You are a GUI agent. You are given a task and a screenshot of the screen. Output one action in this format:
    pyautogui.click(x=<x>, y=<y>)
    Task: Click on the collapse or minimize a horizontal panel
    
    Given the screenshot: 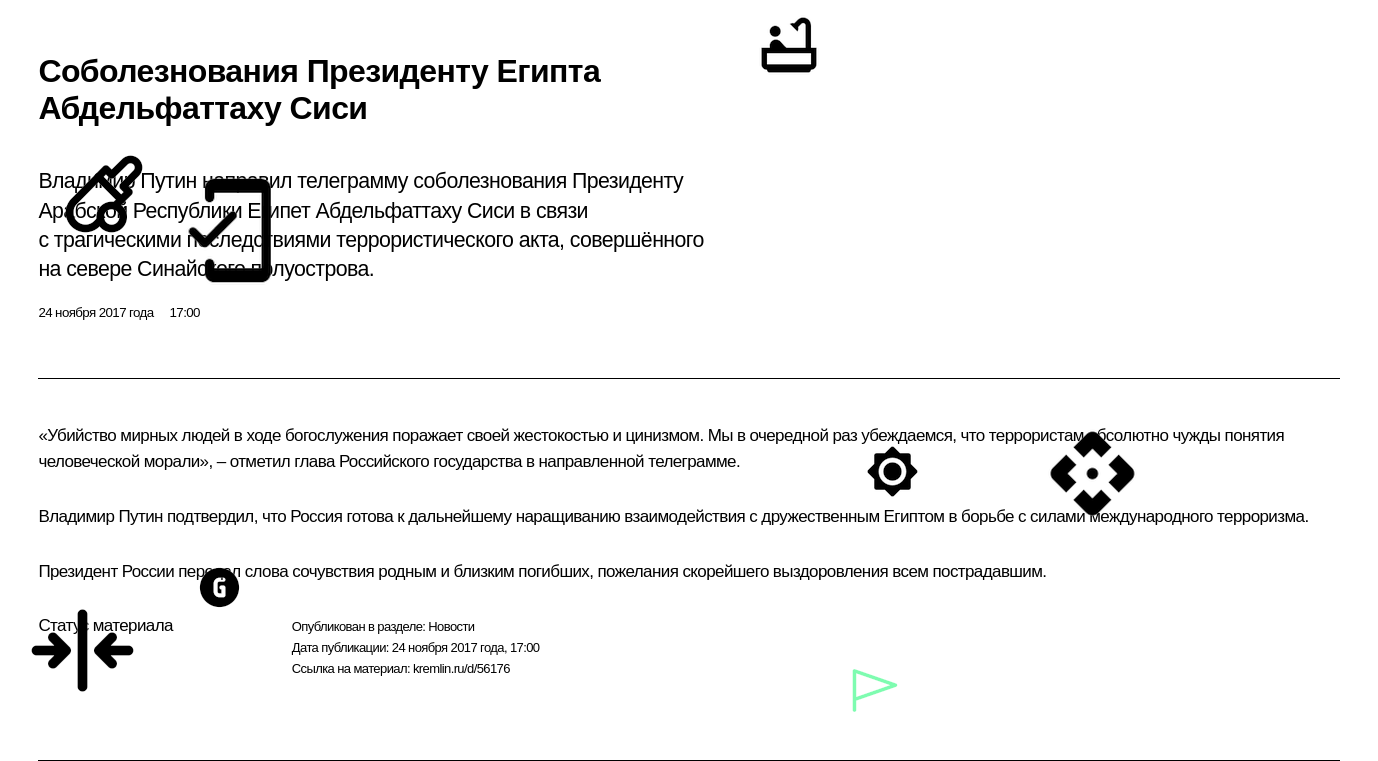 What is the action you would take?
    pyautogui.click(x=82, y=650)
    